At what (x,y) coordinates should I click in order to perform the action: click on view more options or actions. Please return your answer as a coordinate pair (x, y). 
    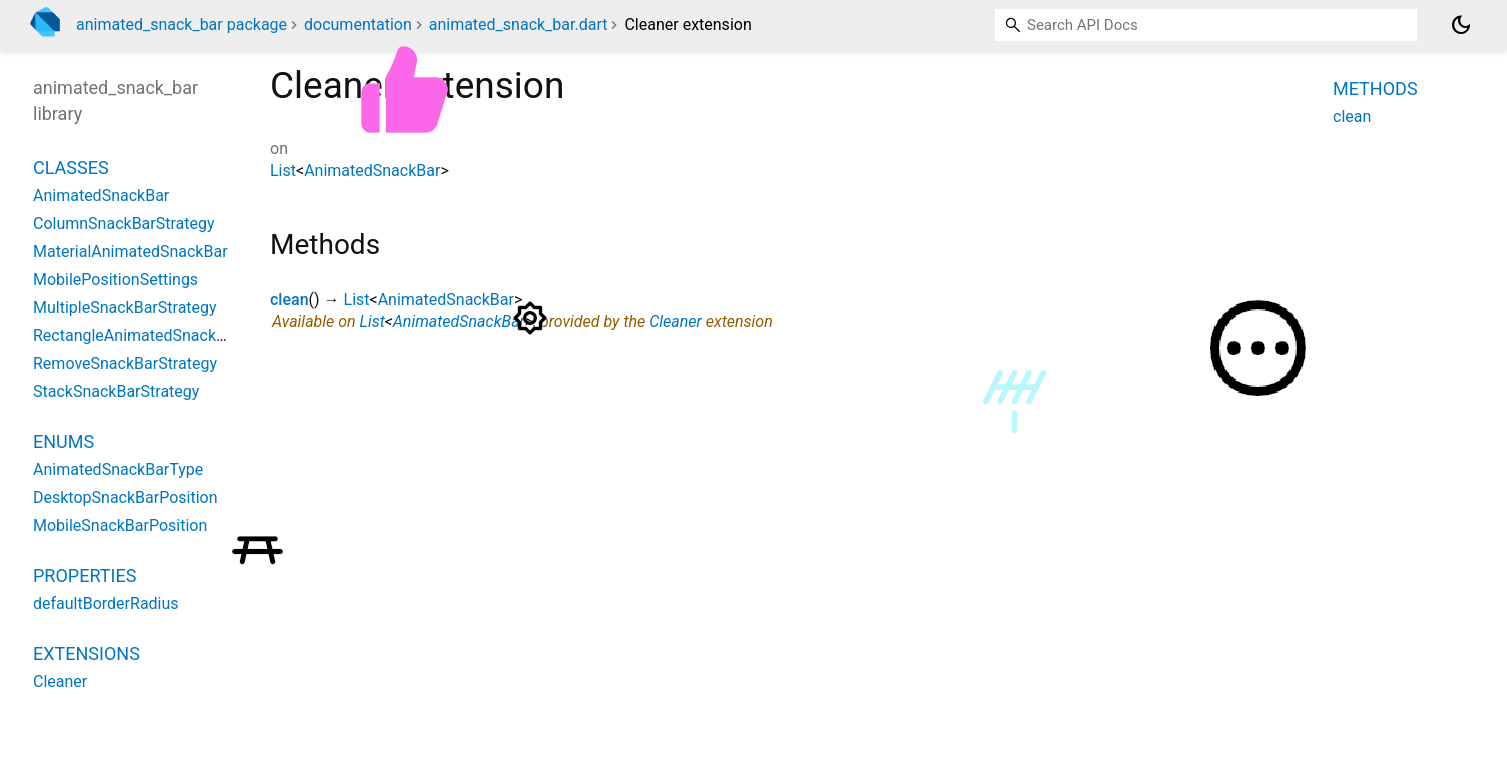
    Looking at the image, I should click on (1258, 348).